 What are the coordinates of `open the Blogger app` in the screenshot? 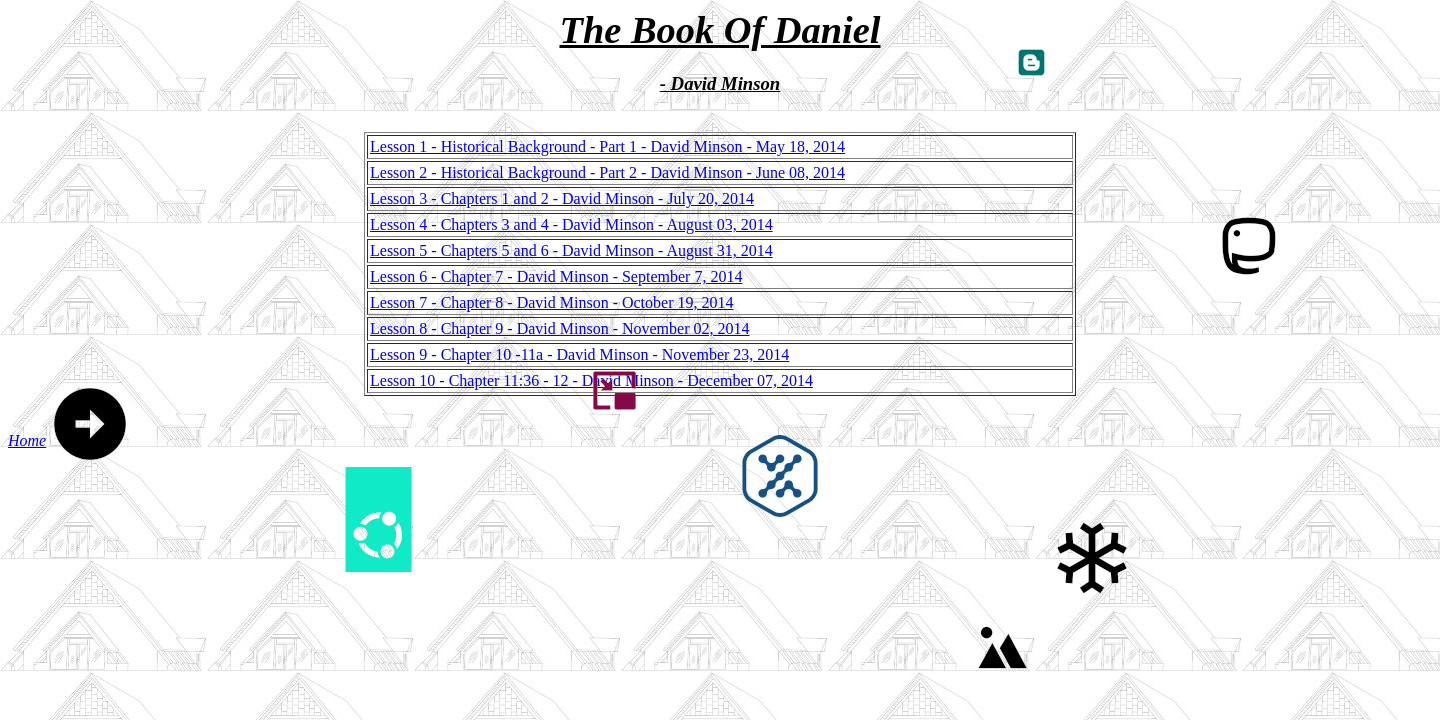 It's located at (1031, 62).